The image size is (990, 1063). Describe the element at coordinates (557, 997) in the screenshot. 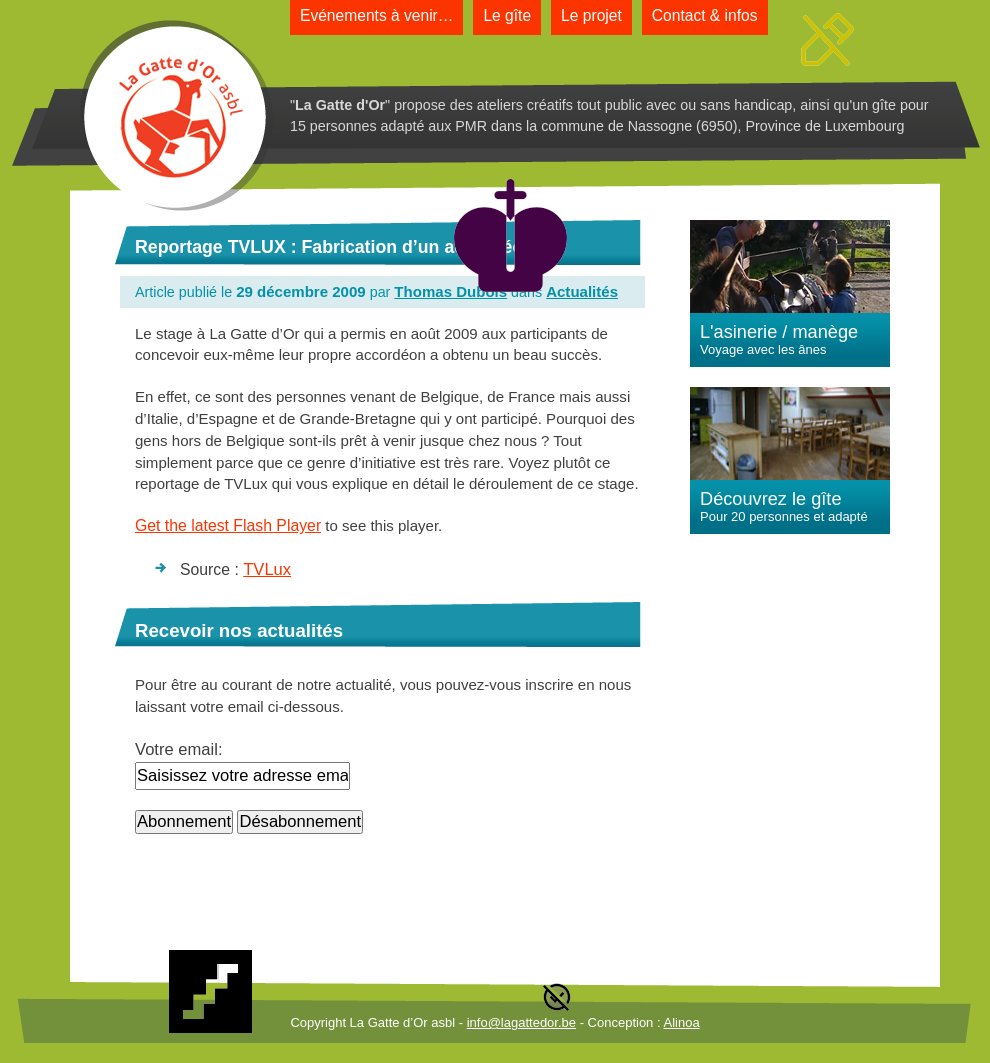

I see `indicates content has been unpublished` at that location.